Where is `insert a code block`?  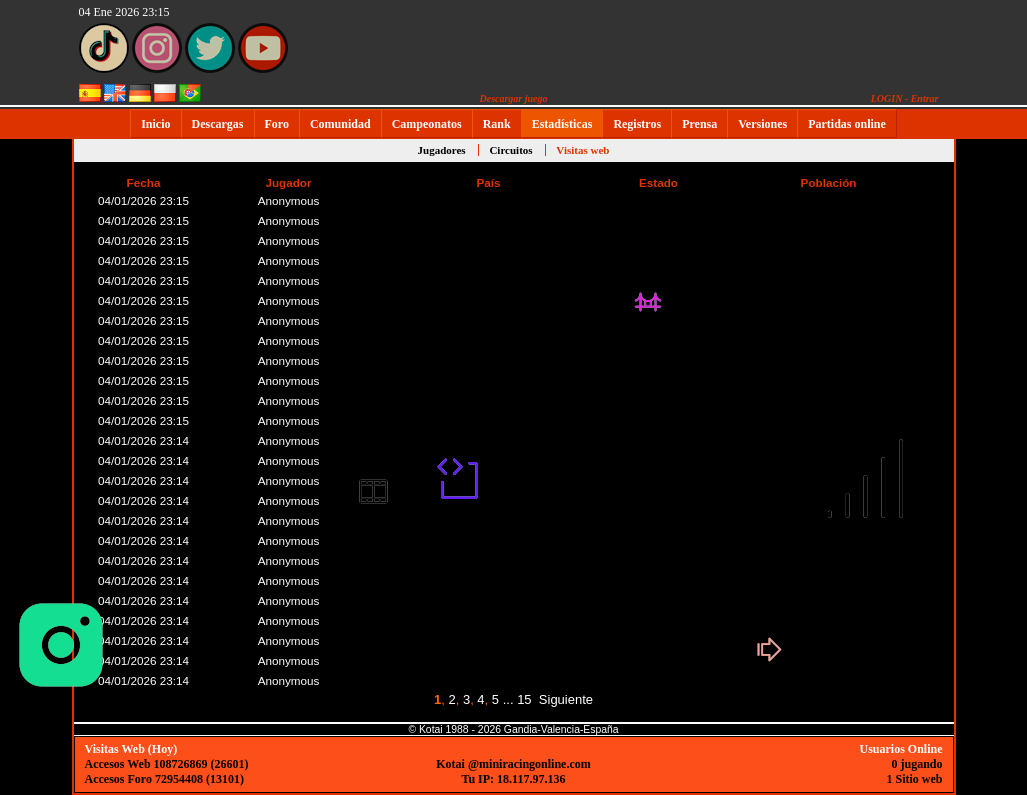 insert a code block is located at coordinates (459, 480).